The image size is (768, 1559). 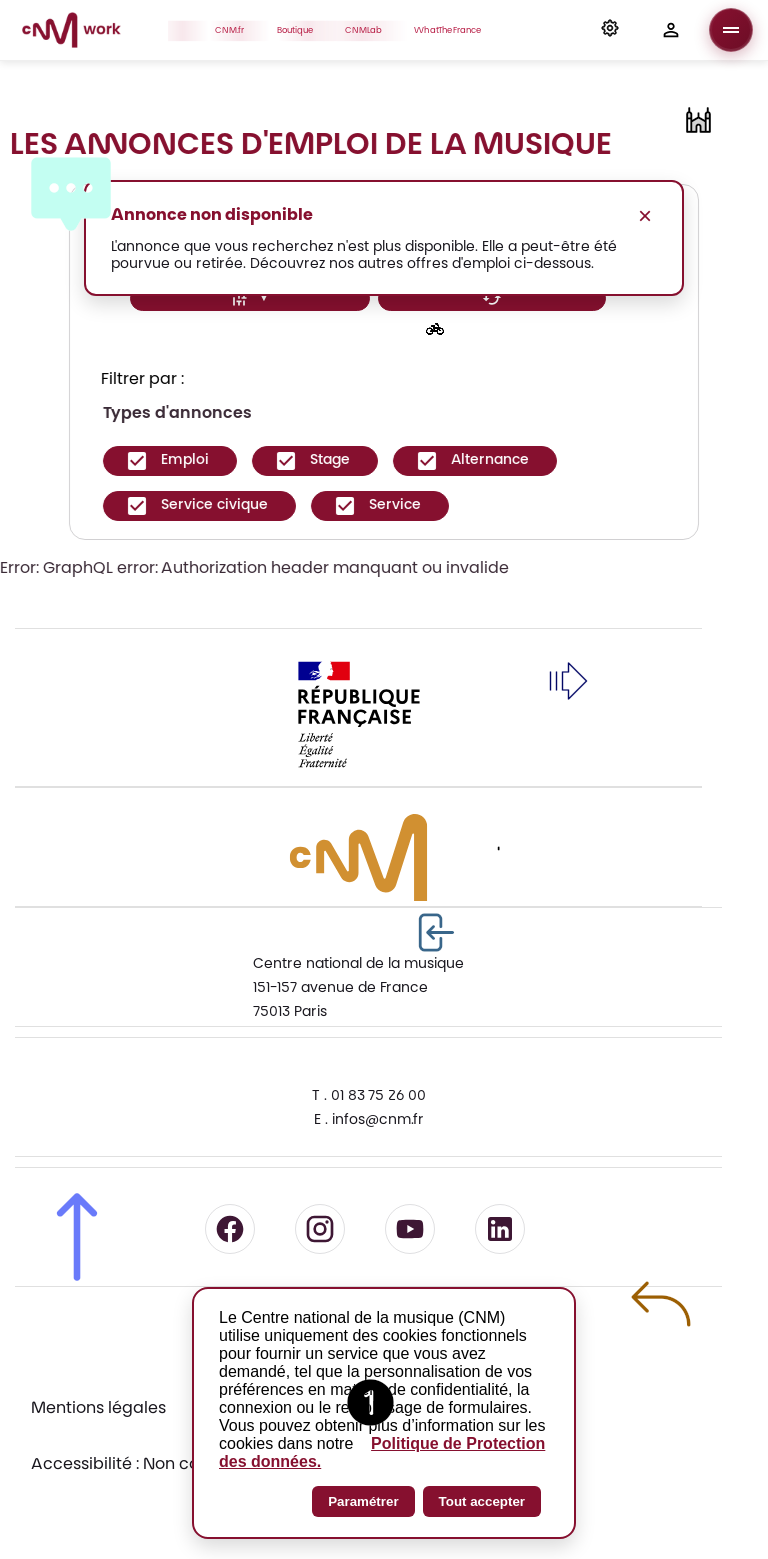 I want to click on reply to a message, so click(x=661, y=1304).